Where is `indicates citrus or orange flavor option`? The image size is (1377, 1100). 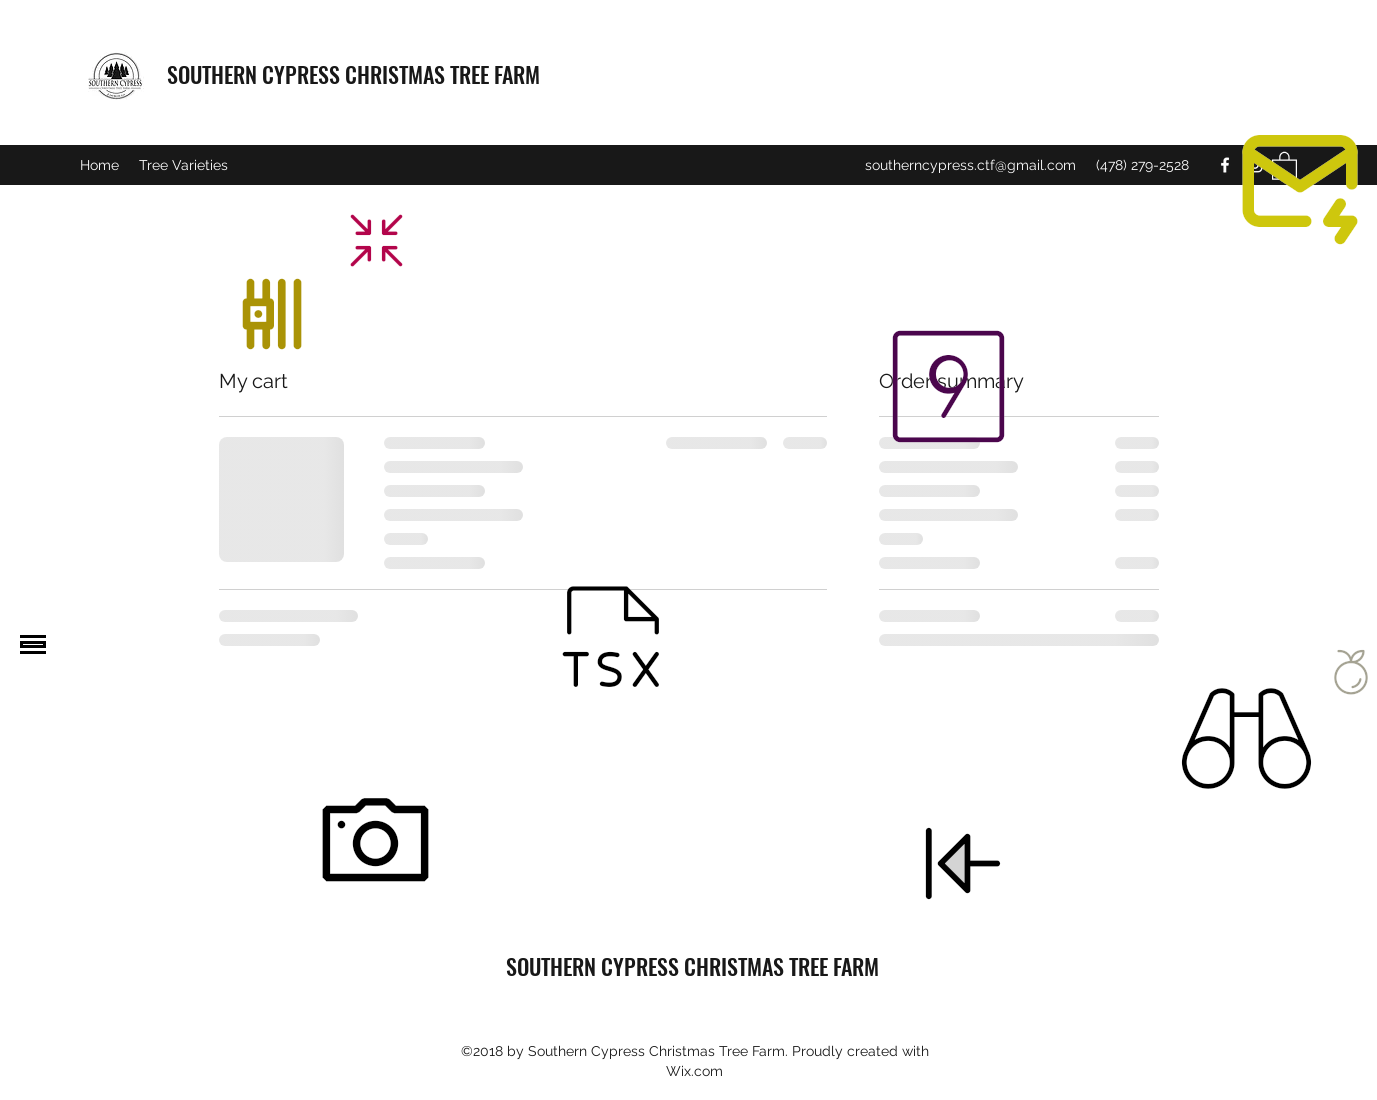 indicates citrus or orange flavor option is located at coordinates (1351, 673).